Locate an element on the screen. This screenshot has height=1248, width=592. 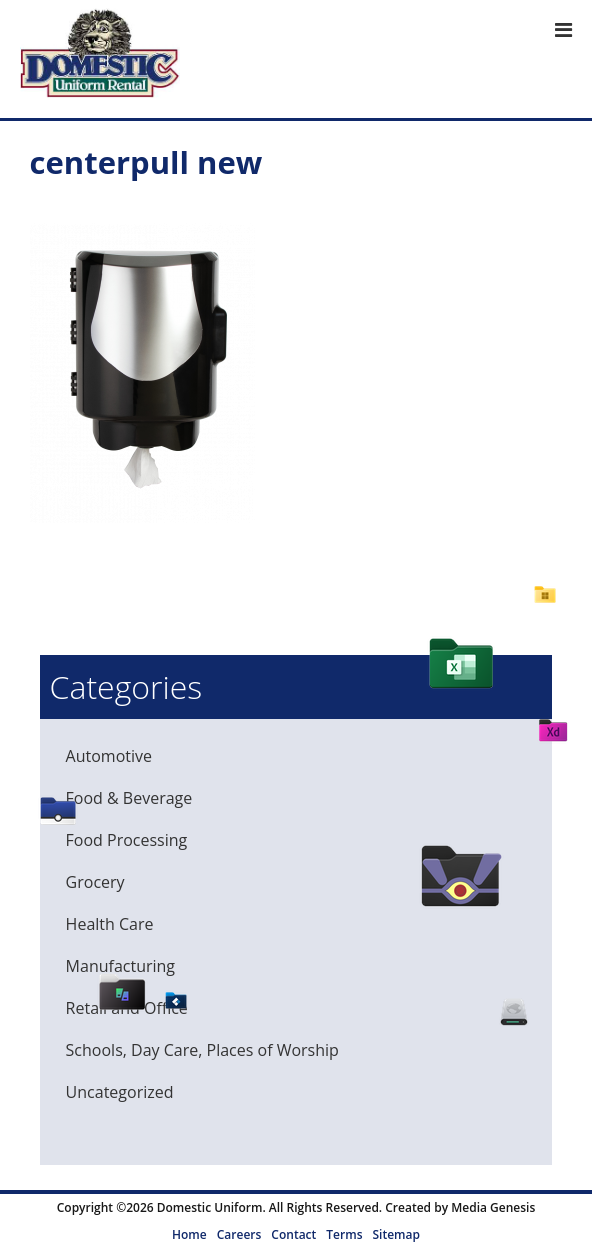
open folder containing excel spreadsheets is located at coordinates (461, 665).